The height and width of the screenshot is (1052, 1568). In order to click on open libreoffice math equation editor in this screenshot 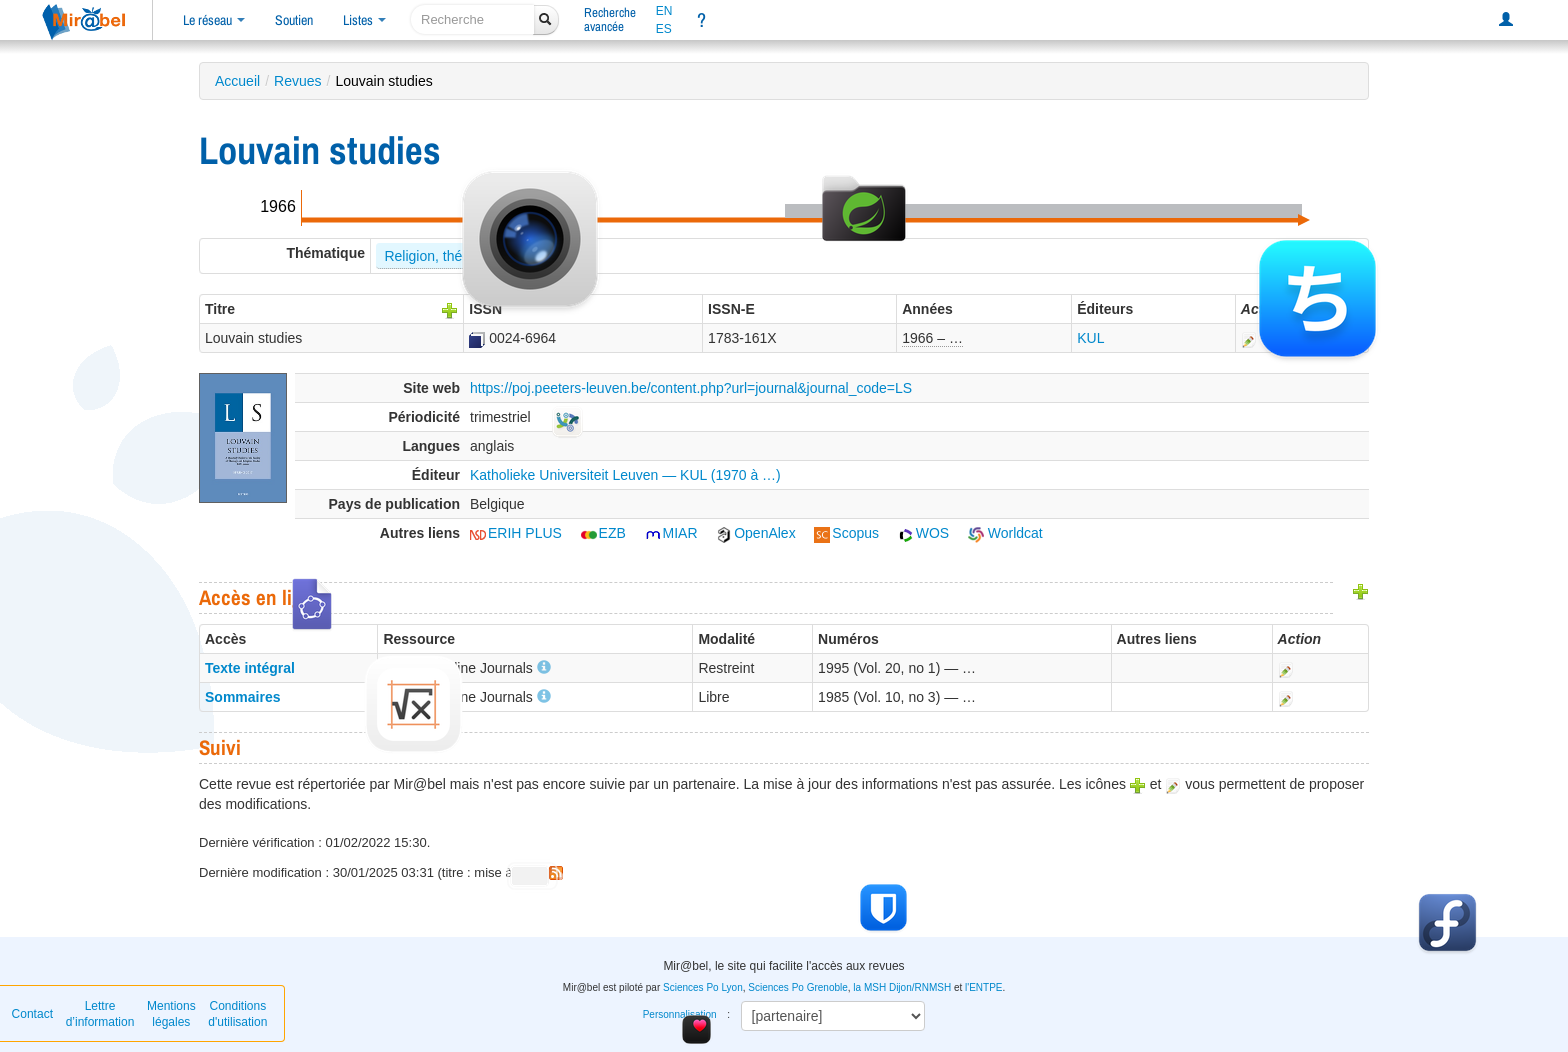, I will do `click(413, 704)`.